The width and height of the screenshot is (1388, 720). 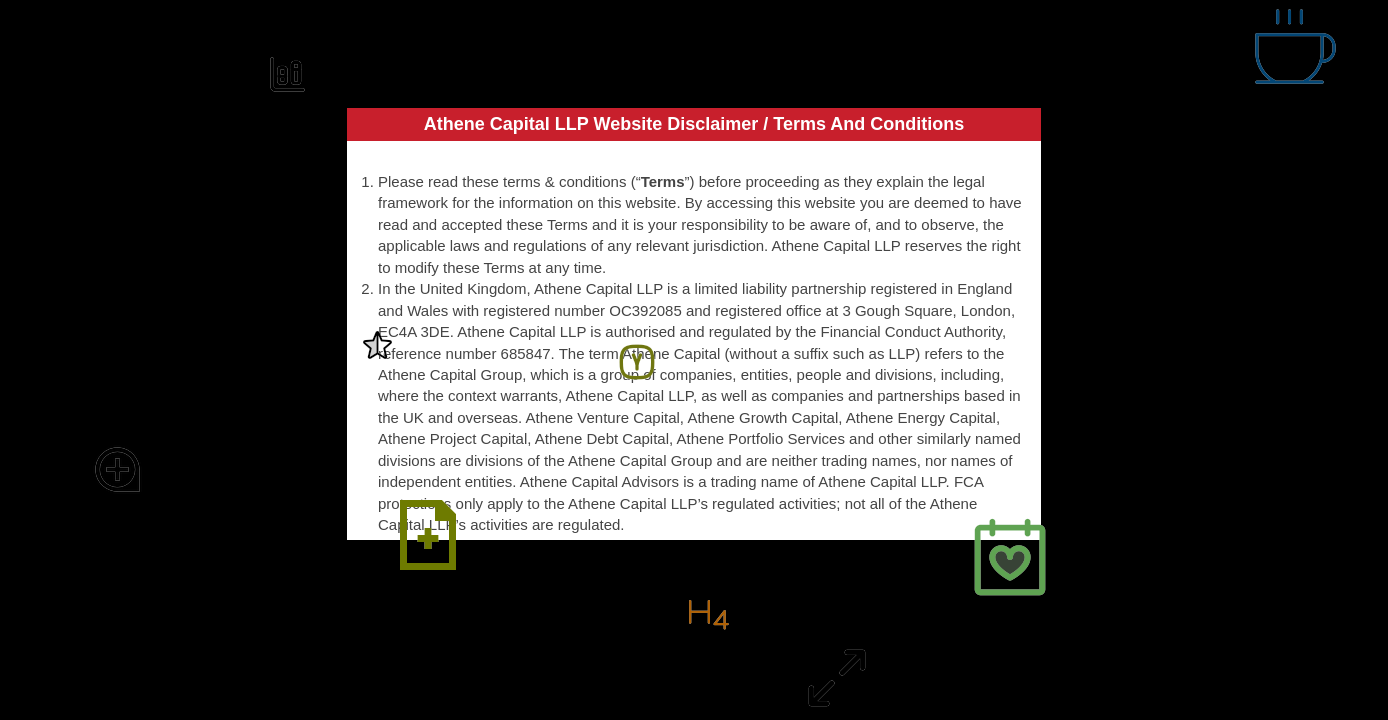 What do you see at coordinates (287, 74) in the screenshot?
I see `view stacked column chart data` at bounding box center [287, 74].